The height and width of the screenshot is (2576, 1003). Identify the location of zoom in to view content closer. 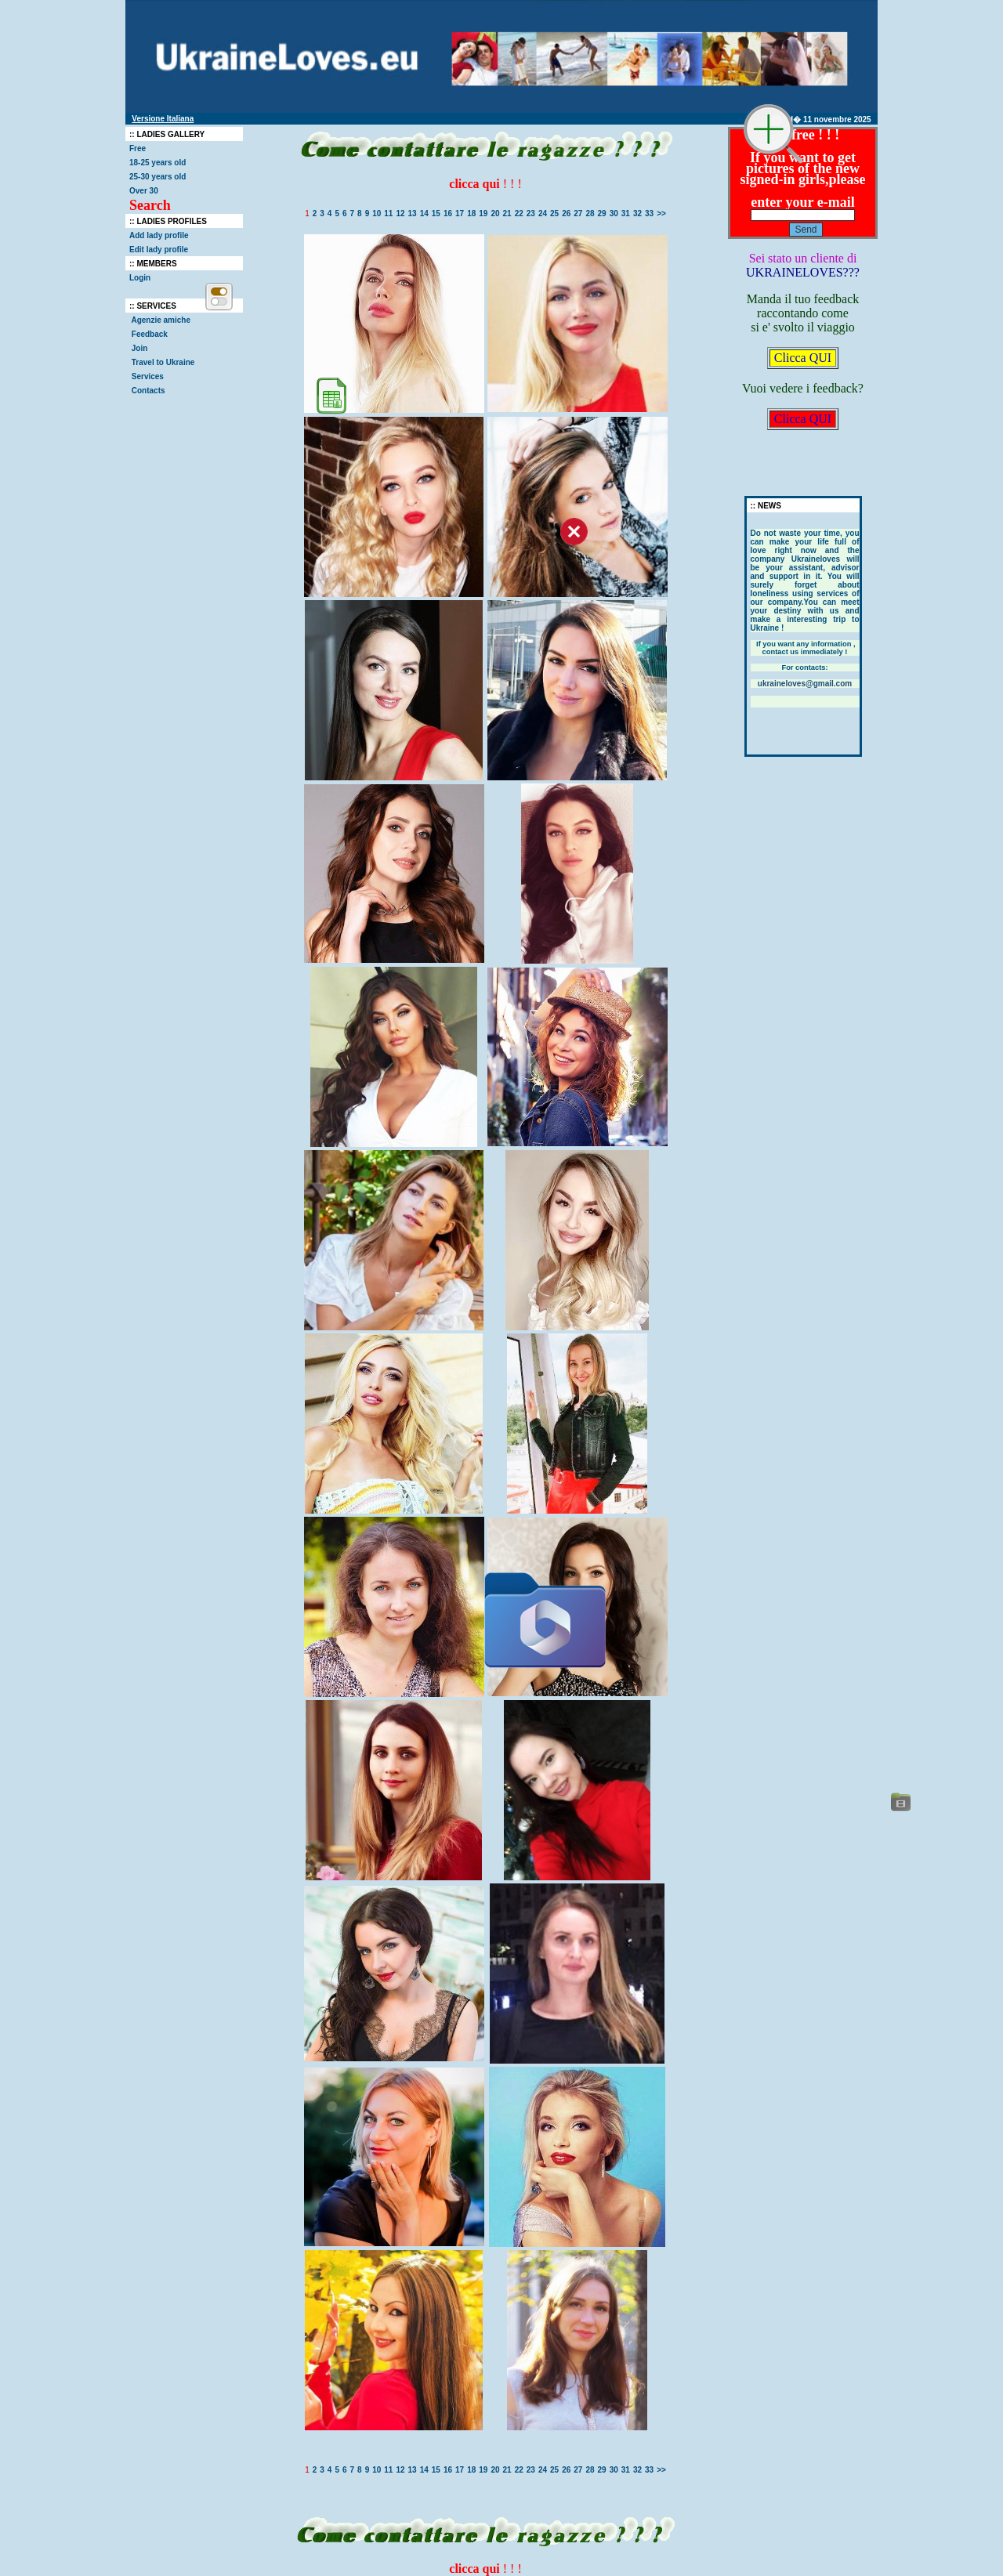
(773, 133).